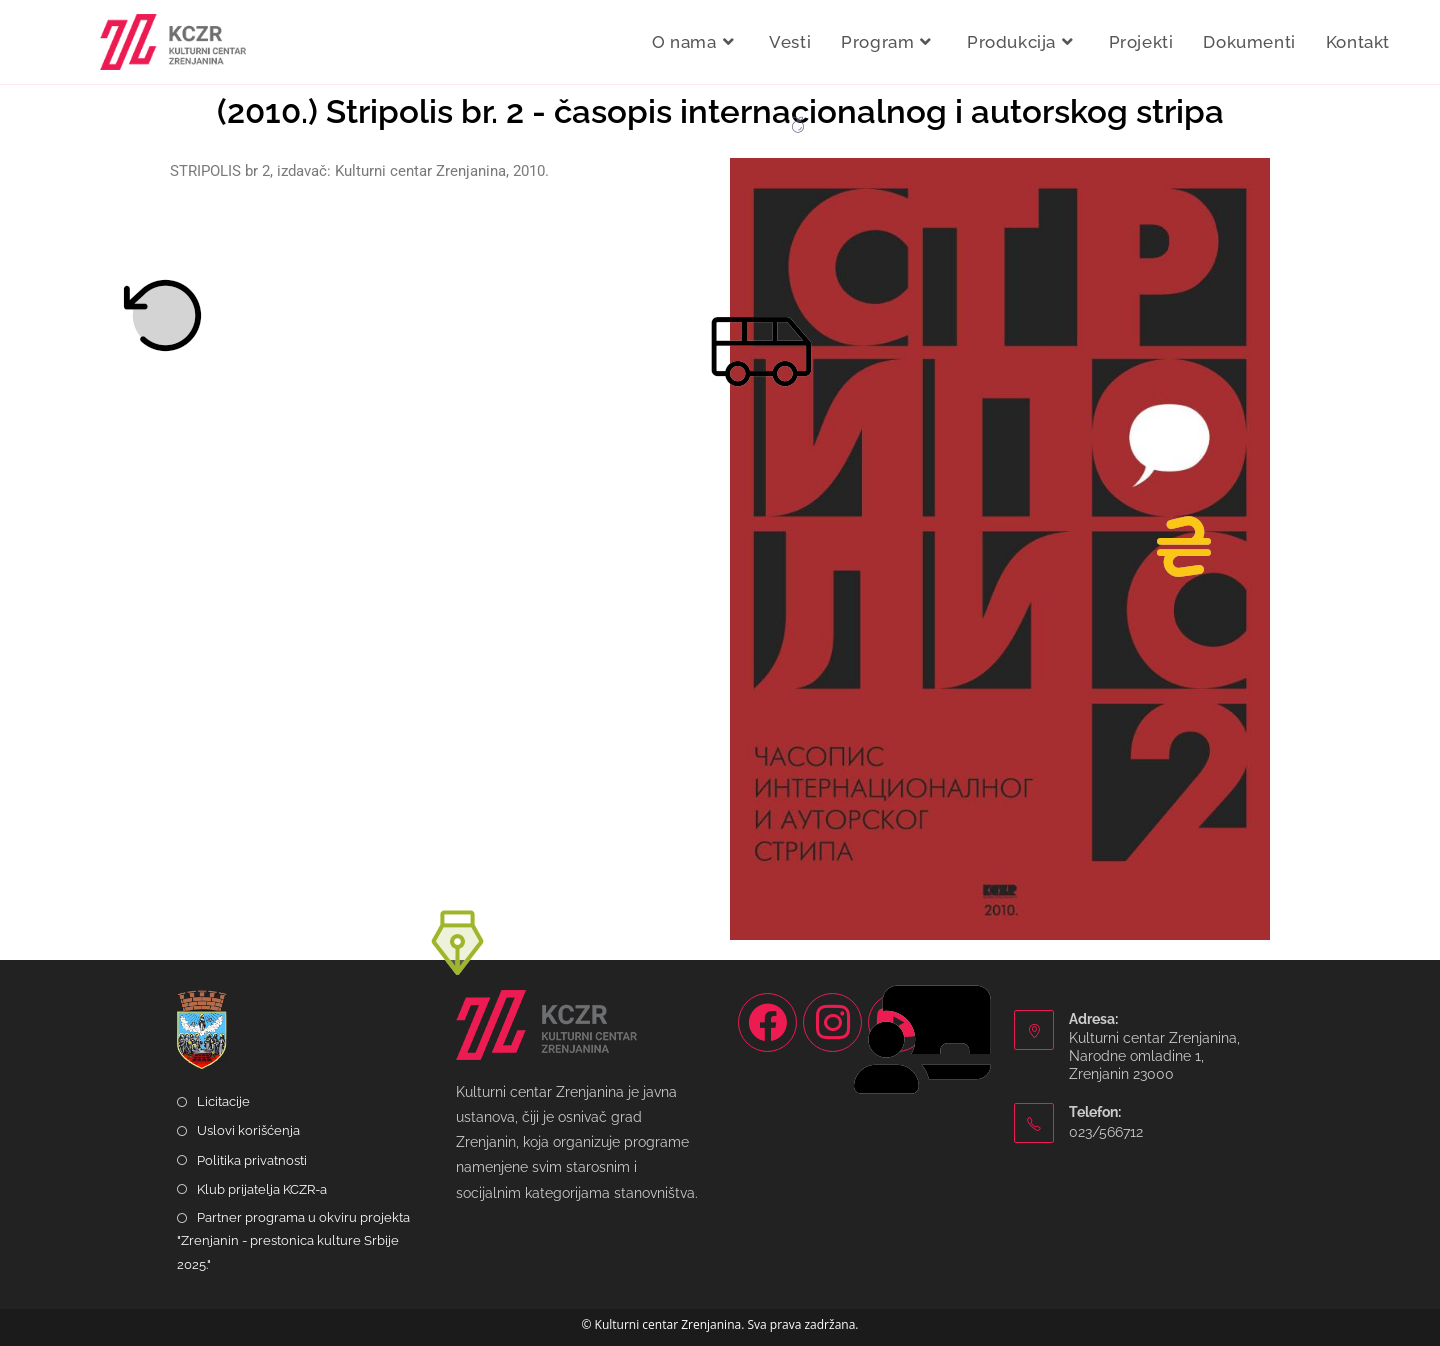 The image size is (1440, 1346). Describe the element at coordinates (1184, 547) in the screenshot. I see `indicates Ukrainian hryvnia currency` at that location.